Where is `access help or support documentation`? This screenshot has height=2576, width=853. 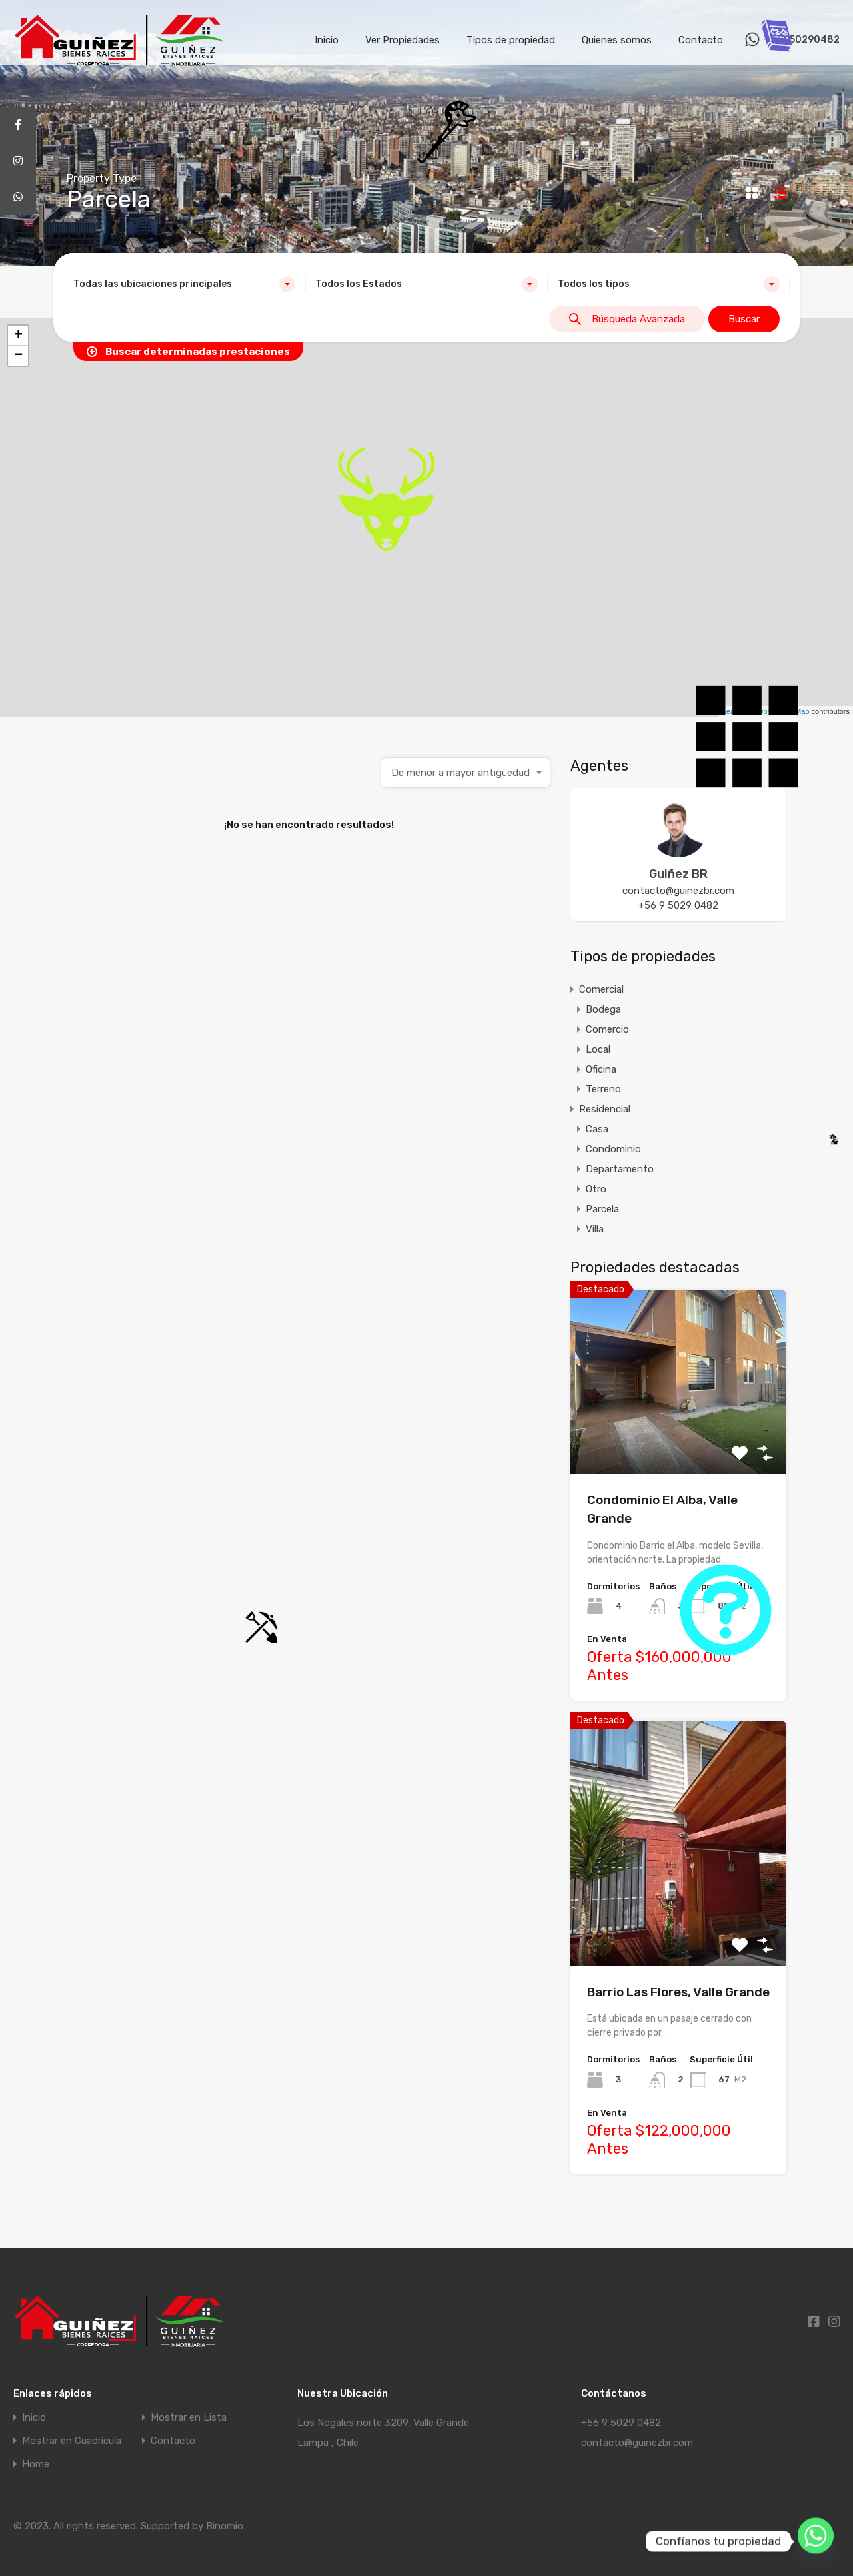
access help or support documentation is located at coordinates (726, 1610).